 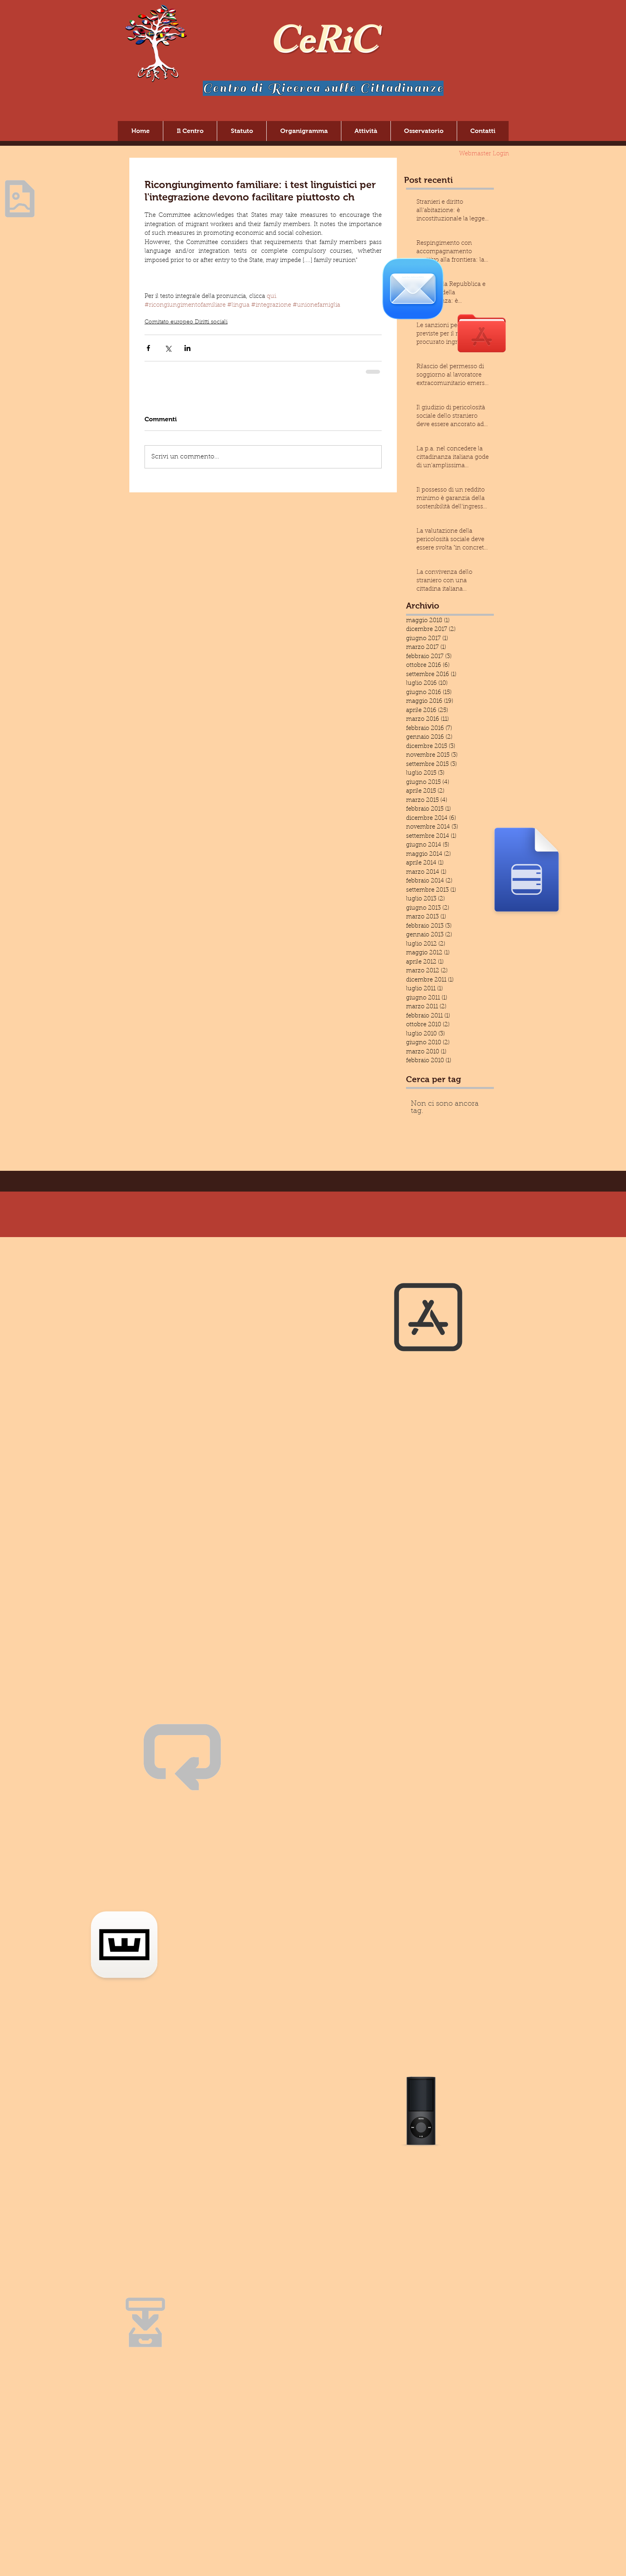 I want to click on enable repeat mode for current playlist, so click(x=182, y=1751).